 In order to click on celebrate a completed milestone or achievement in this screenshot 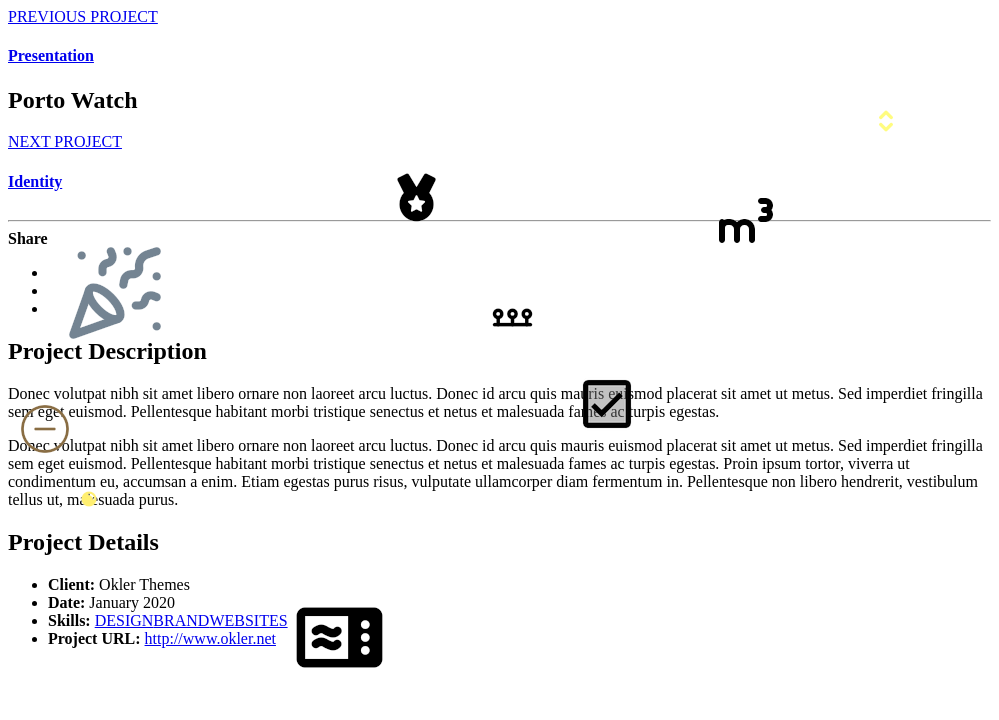, I will do `click(115, 293)`.